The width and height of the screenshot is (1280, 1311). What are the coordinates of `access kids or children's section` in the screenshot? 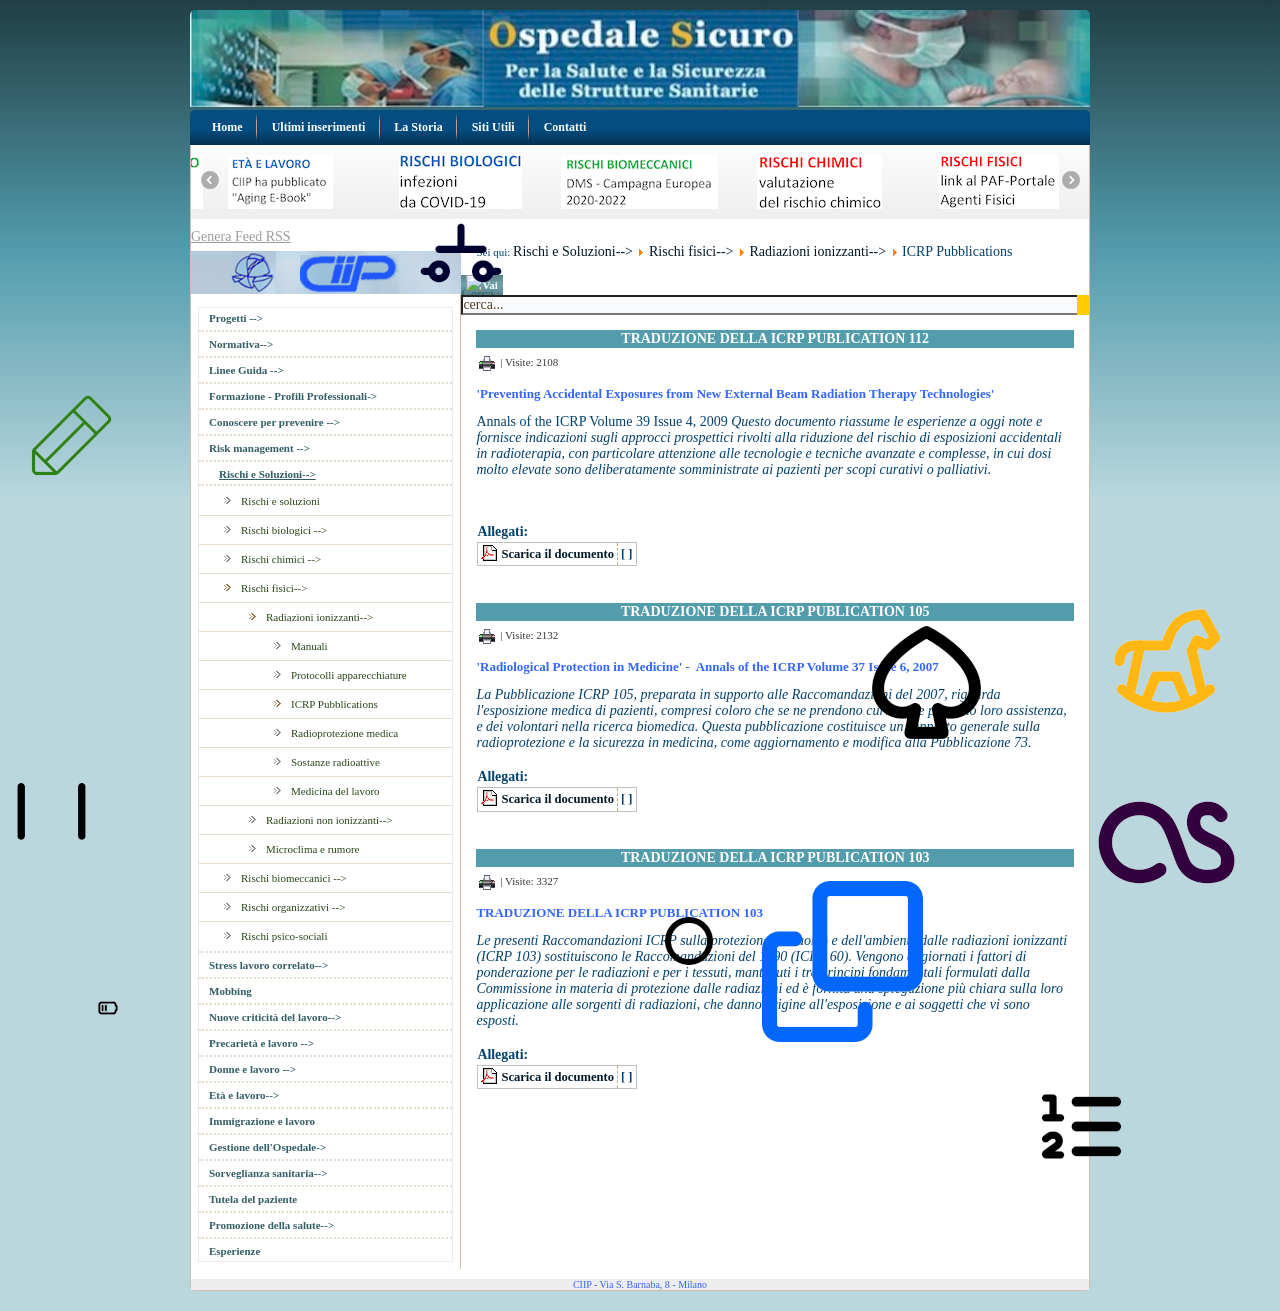 It's located at (1166, 661).